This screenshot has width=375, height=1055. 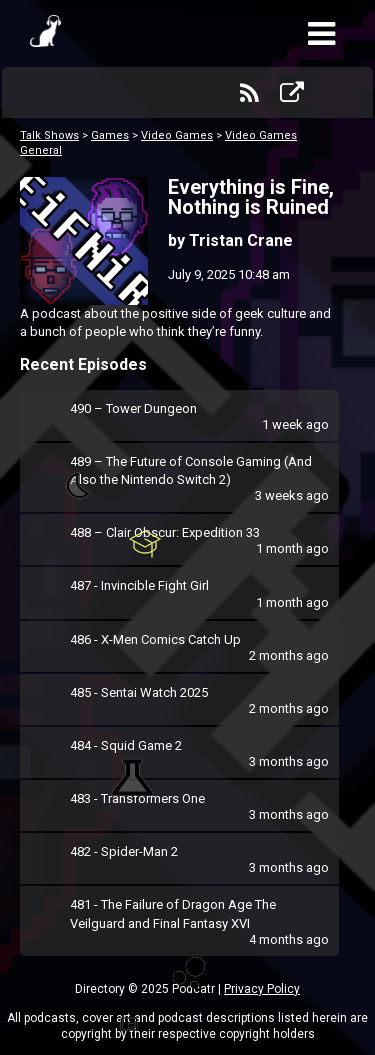 I want to click on view bubble chart visualization, so click(x=189, y=973).